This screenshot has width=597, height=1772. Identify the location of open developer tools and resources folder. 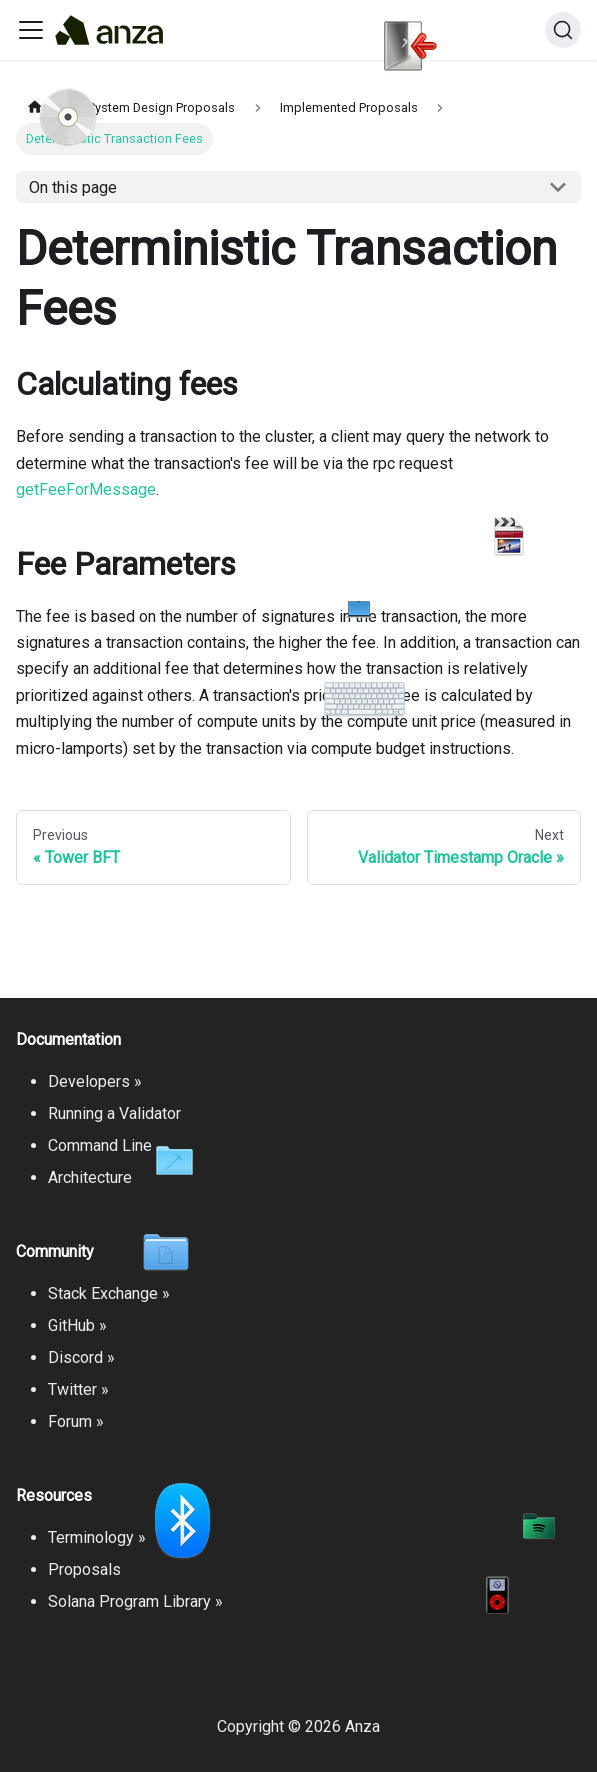
(174, 1160).